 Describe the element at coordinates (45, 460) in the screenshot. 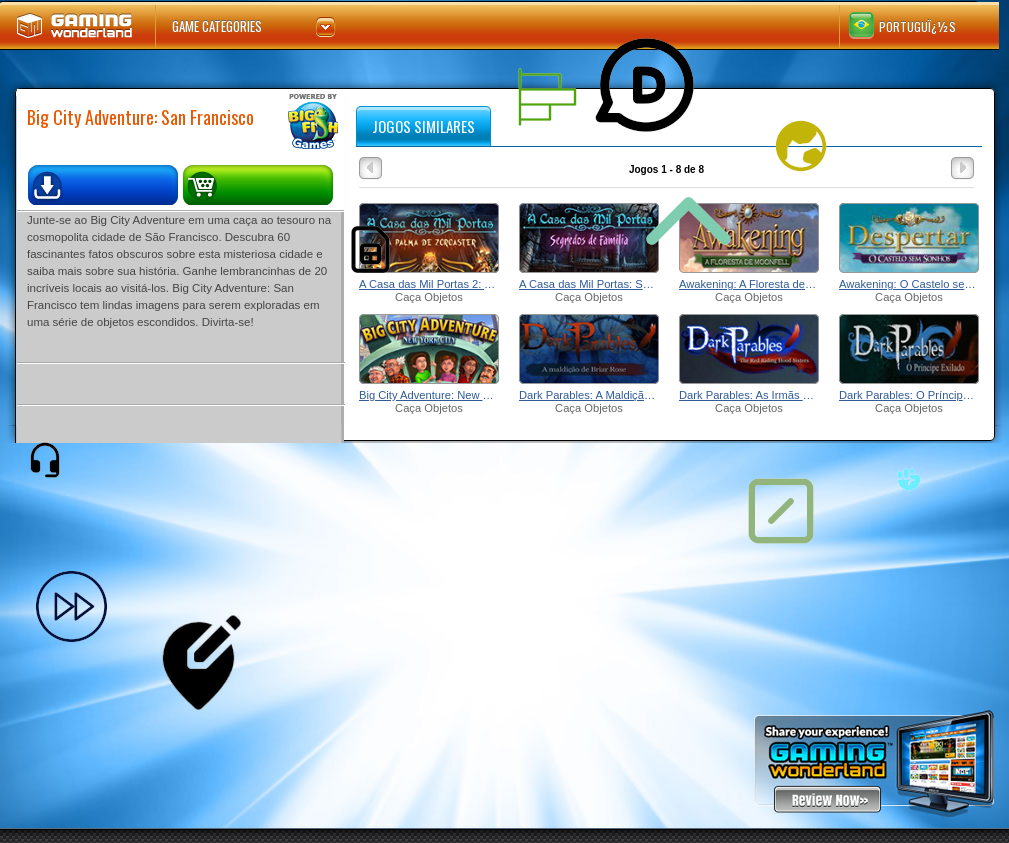

I see `contact customer support` at that location.